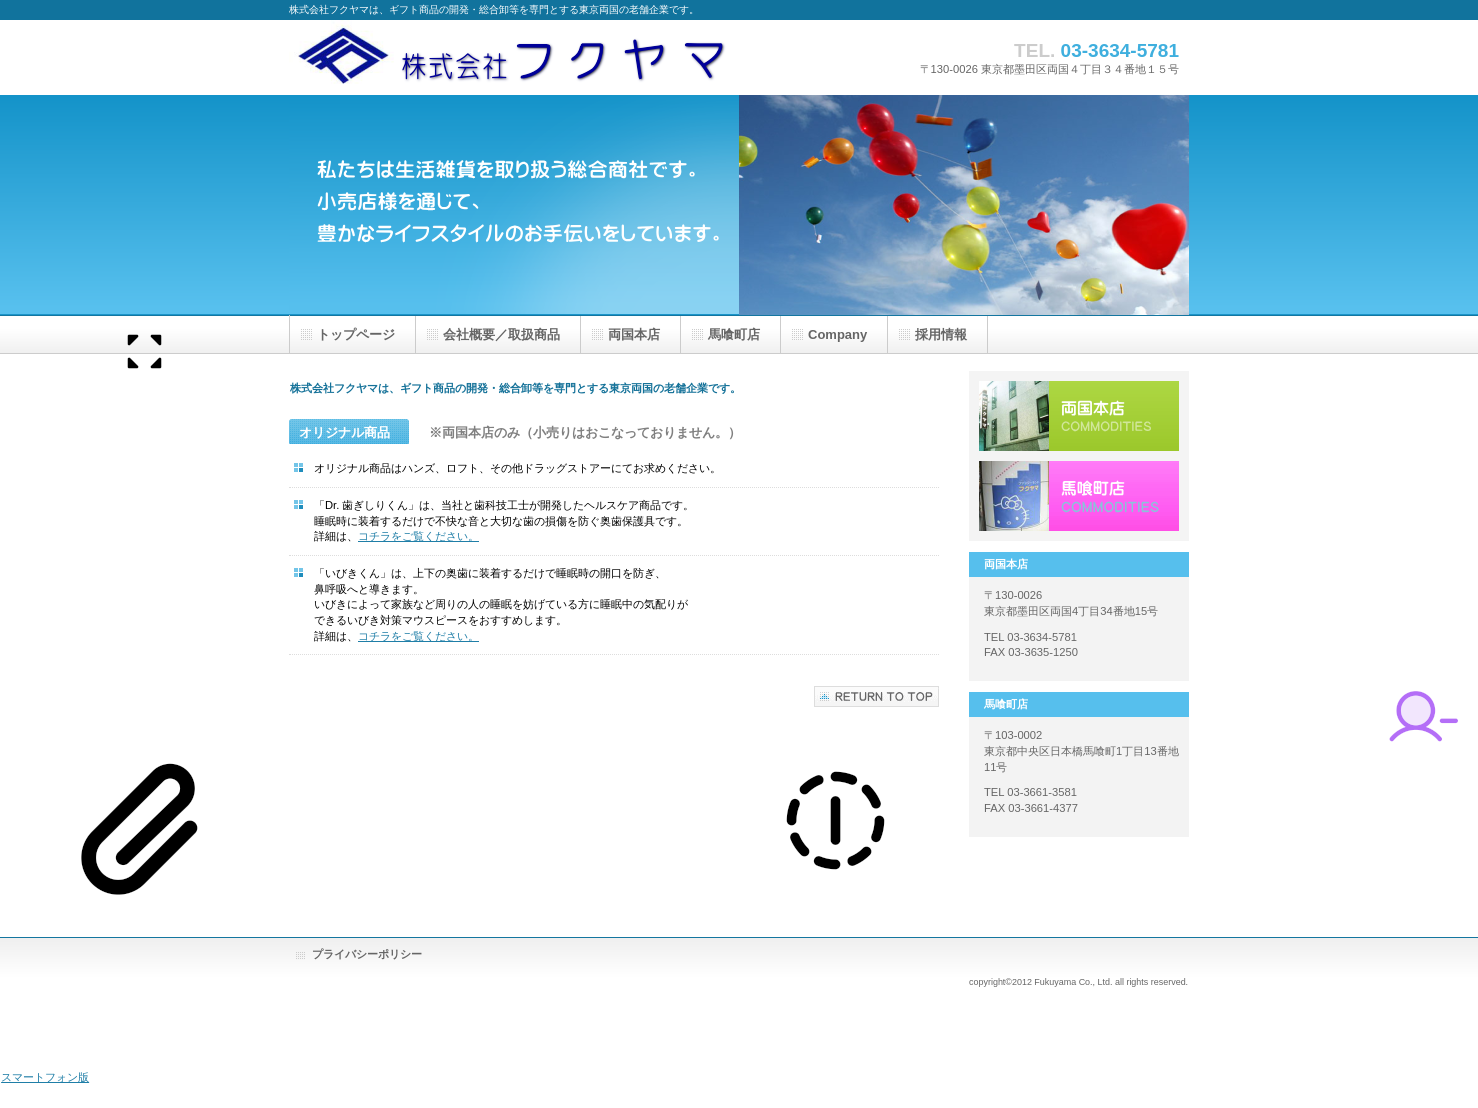  What do you see at coordinates (835, 820) in the screenshot?
I see `view additional information` at bounding box center [835, 820].